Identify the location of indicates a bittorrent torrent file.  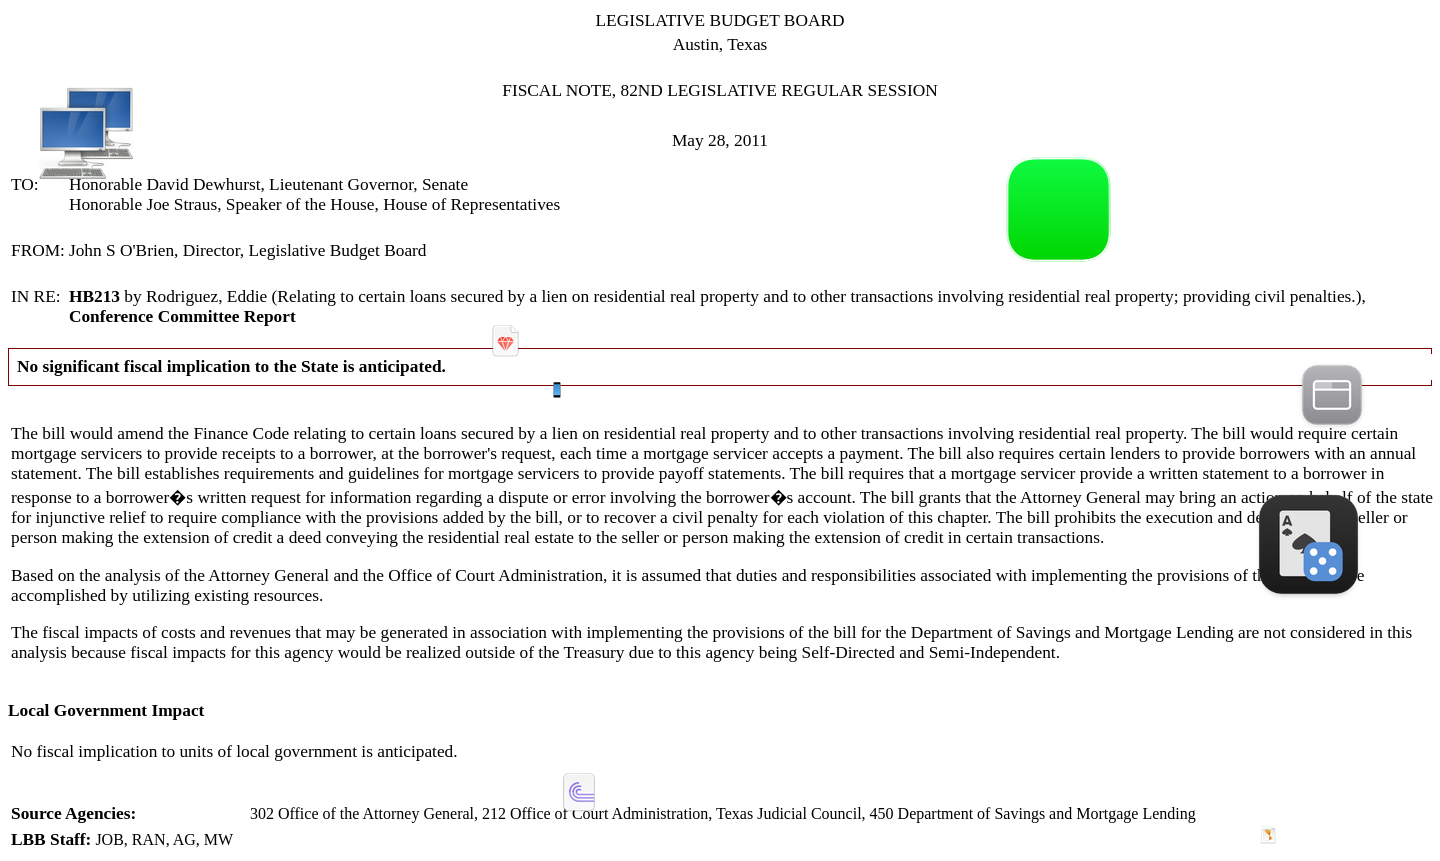
(579, 792).